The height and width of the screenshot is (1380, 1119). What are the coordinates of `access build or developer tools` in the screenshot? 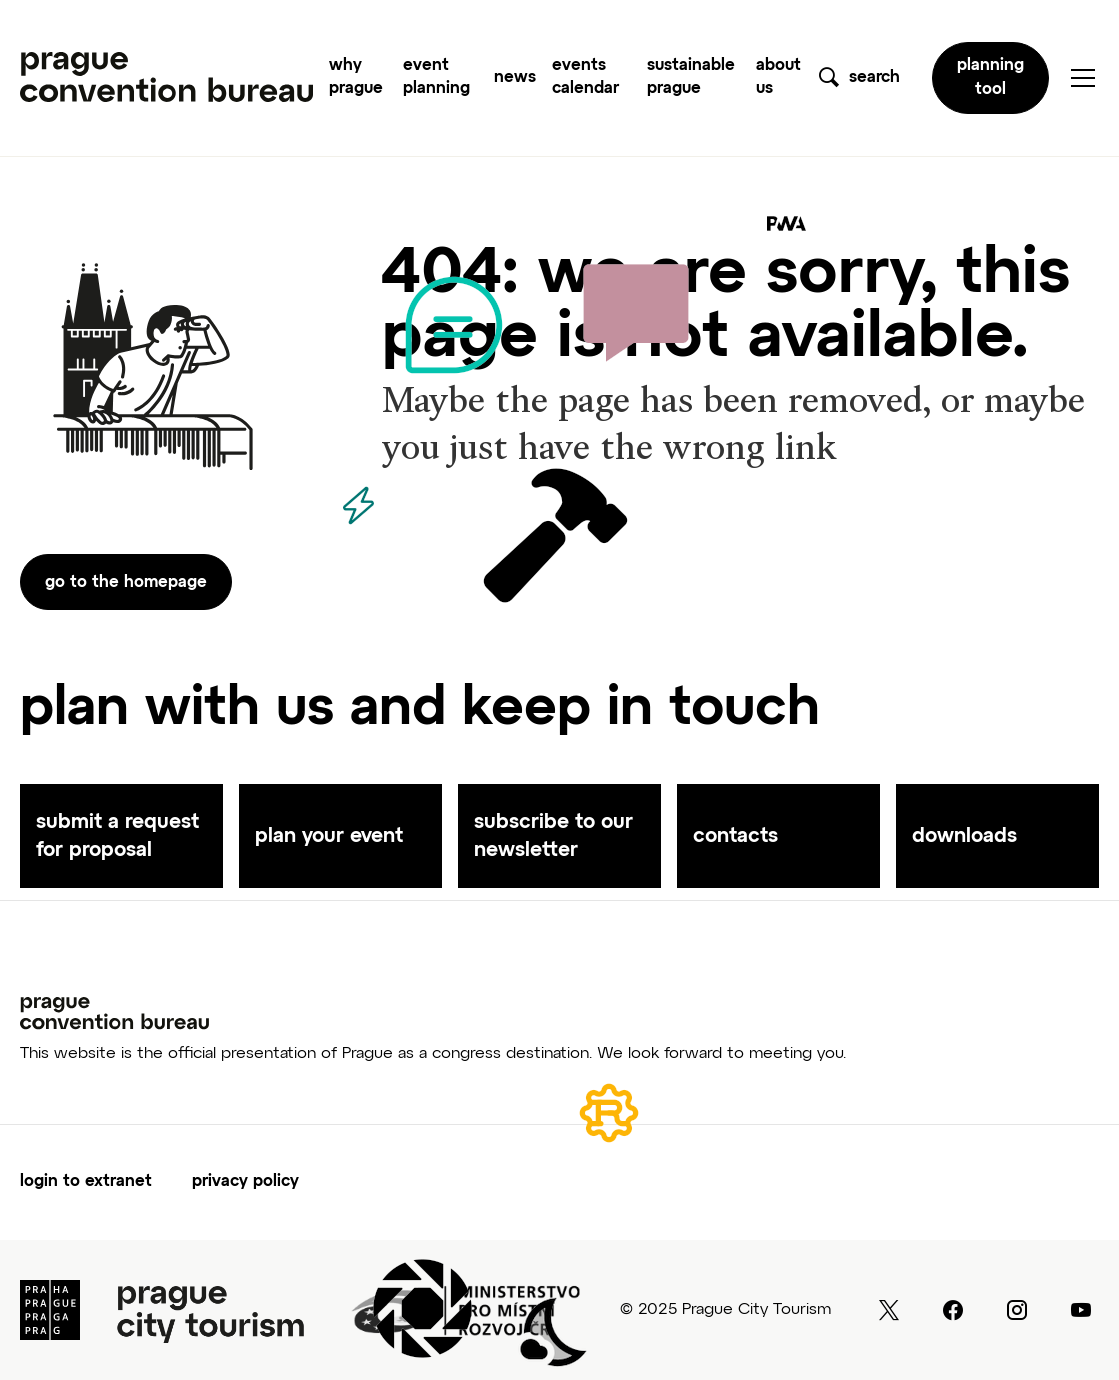 It's located at (555, 535).